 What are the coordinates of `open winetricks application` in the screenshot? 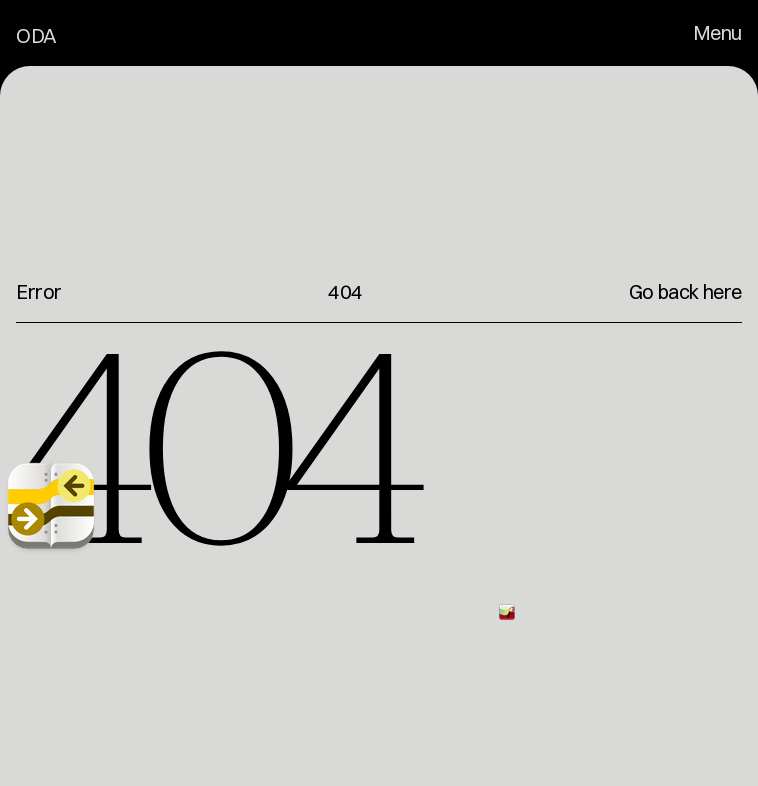 It's located at (507, 612).